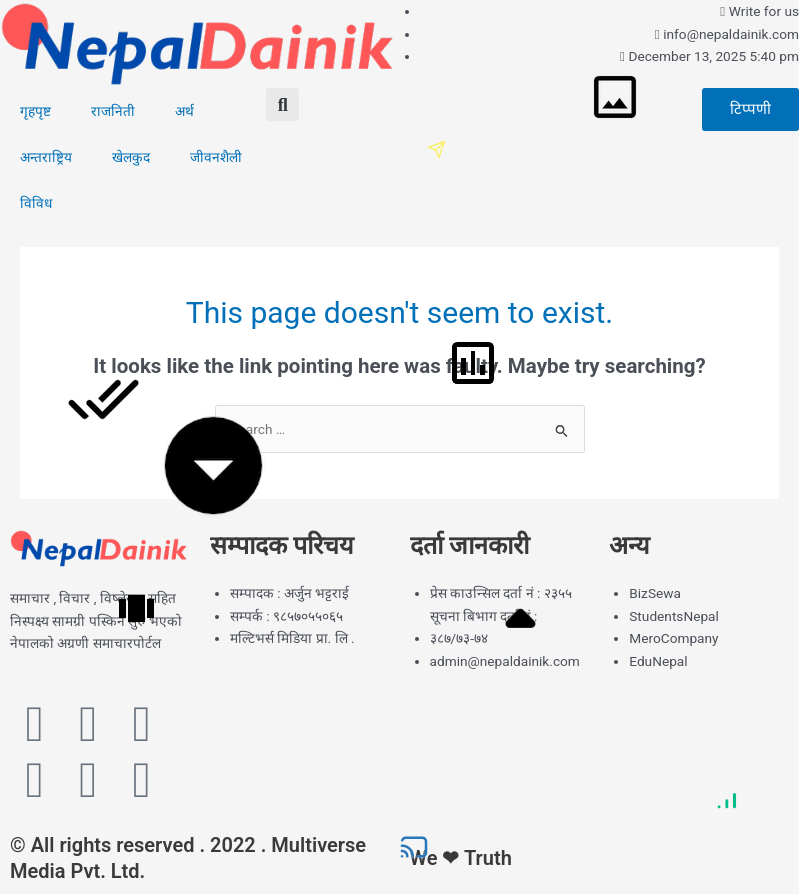 The width and height of the screenshot is (799, 894). I want to click on view content in carousel mode, so click(136, 609).